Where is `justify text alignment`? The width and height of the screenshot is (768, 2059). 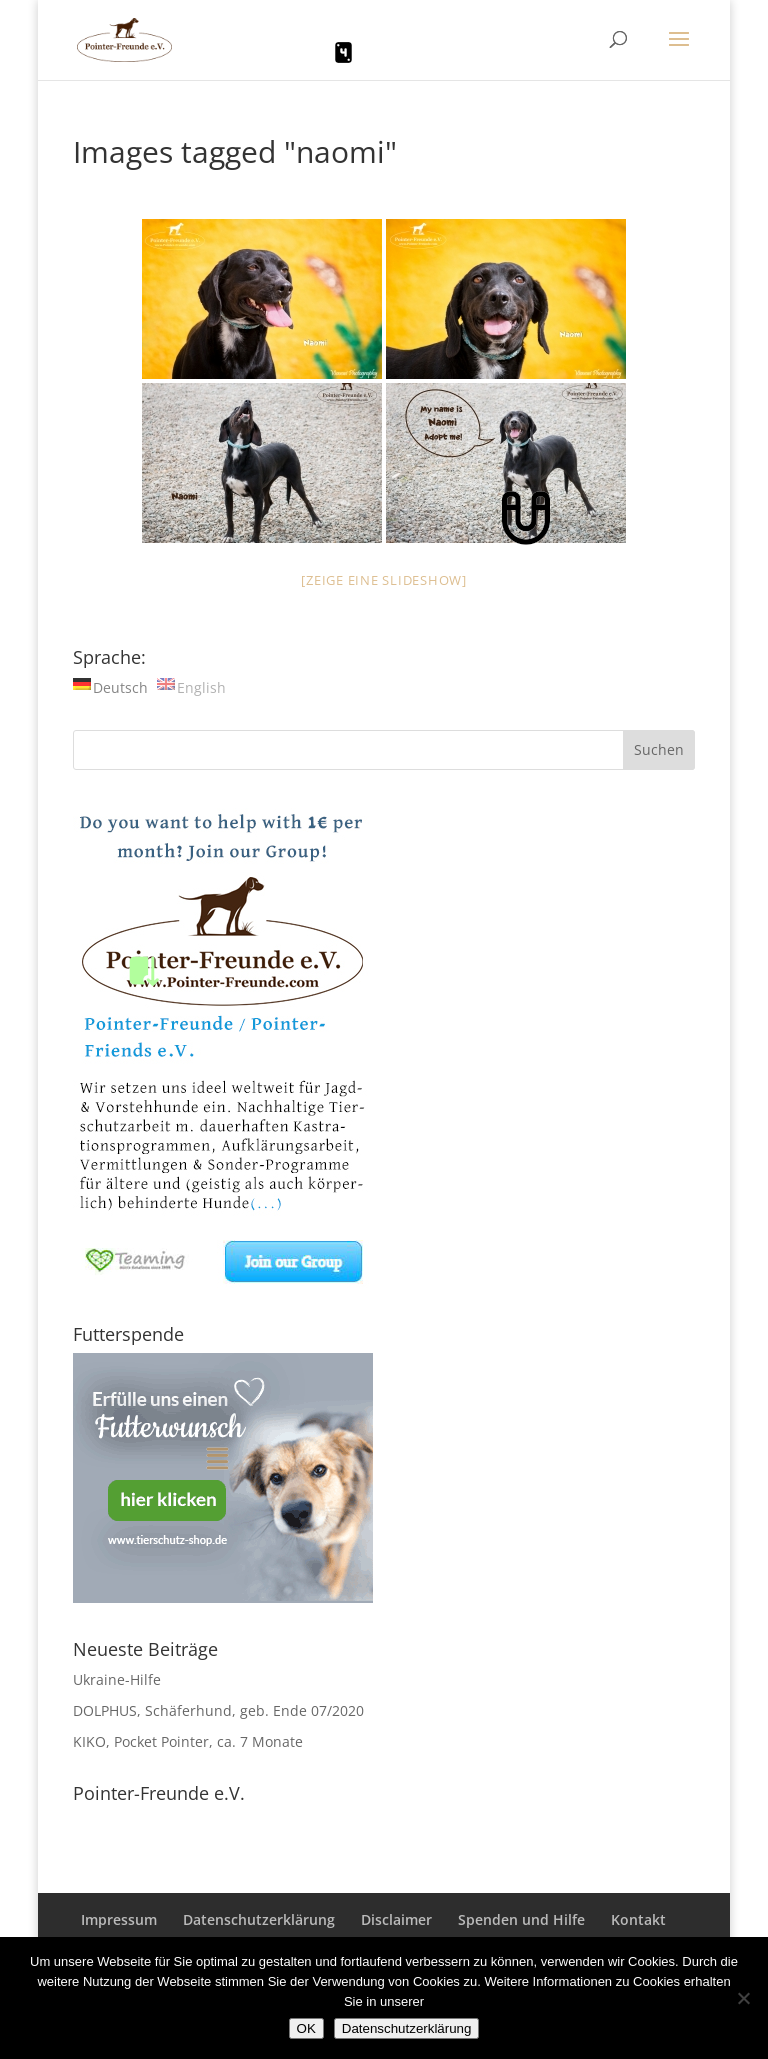
justify text alignment is located at coordinates (217, 1458).